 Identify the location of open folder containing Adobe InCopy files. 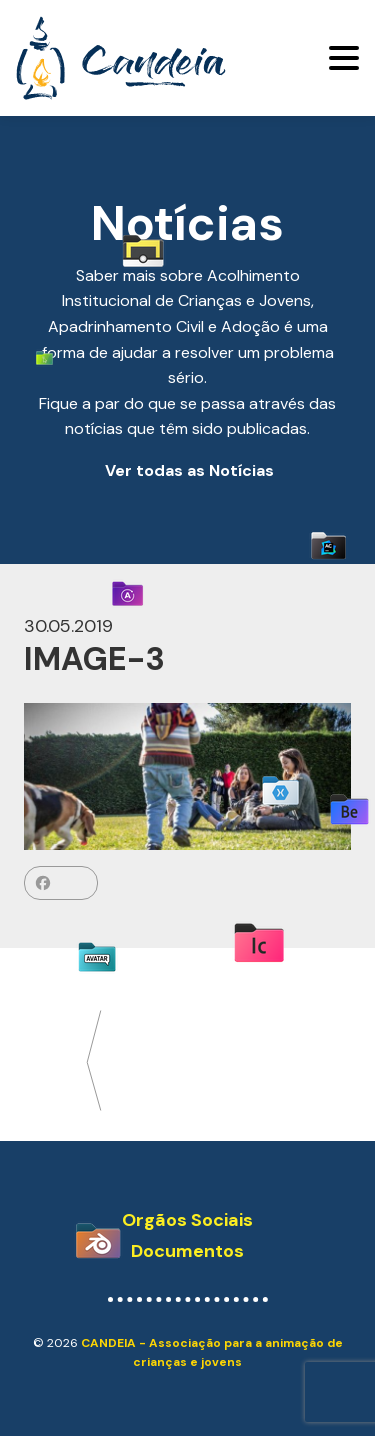
(259, 944).